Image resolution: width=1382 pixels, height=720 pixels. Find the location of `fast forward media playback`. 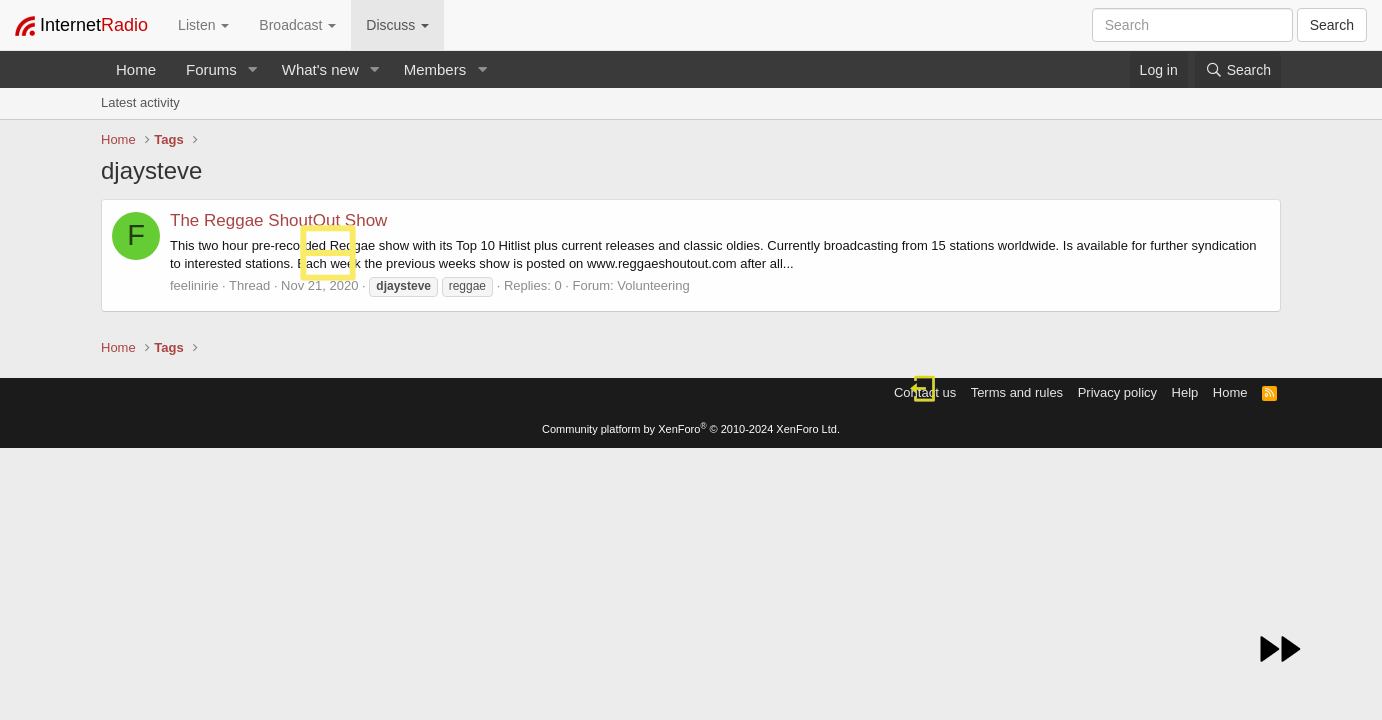

fast forward media playback is located at coordinates (1279, 649).